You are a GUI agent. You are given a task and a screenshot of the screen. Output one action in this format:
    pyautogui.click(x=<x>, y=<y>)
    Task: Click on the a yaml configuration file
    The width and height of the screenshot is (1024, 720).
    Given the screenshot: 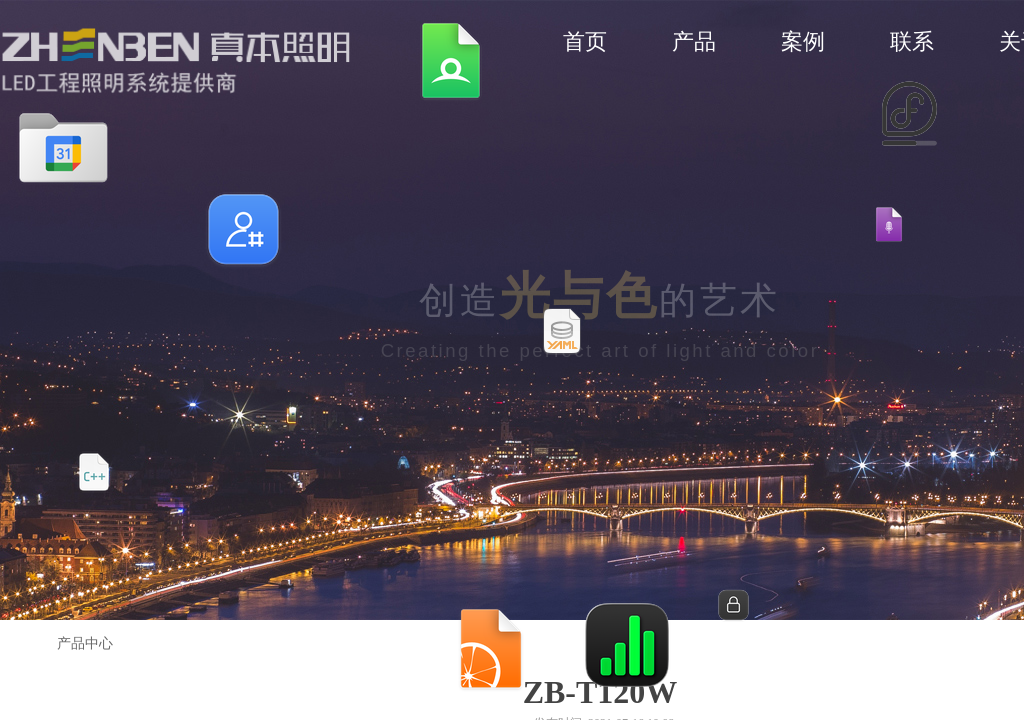 What is the action you would take?
    pyautogui.click(x=562, y=331)
    